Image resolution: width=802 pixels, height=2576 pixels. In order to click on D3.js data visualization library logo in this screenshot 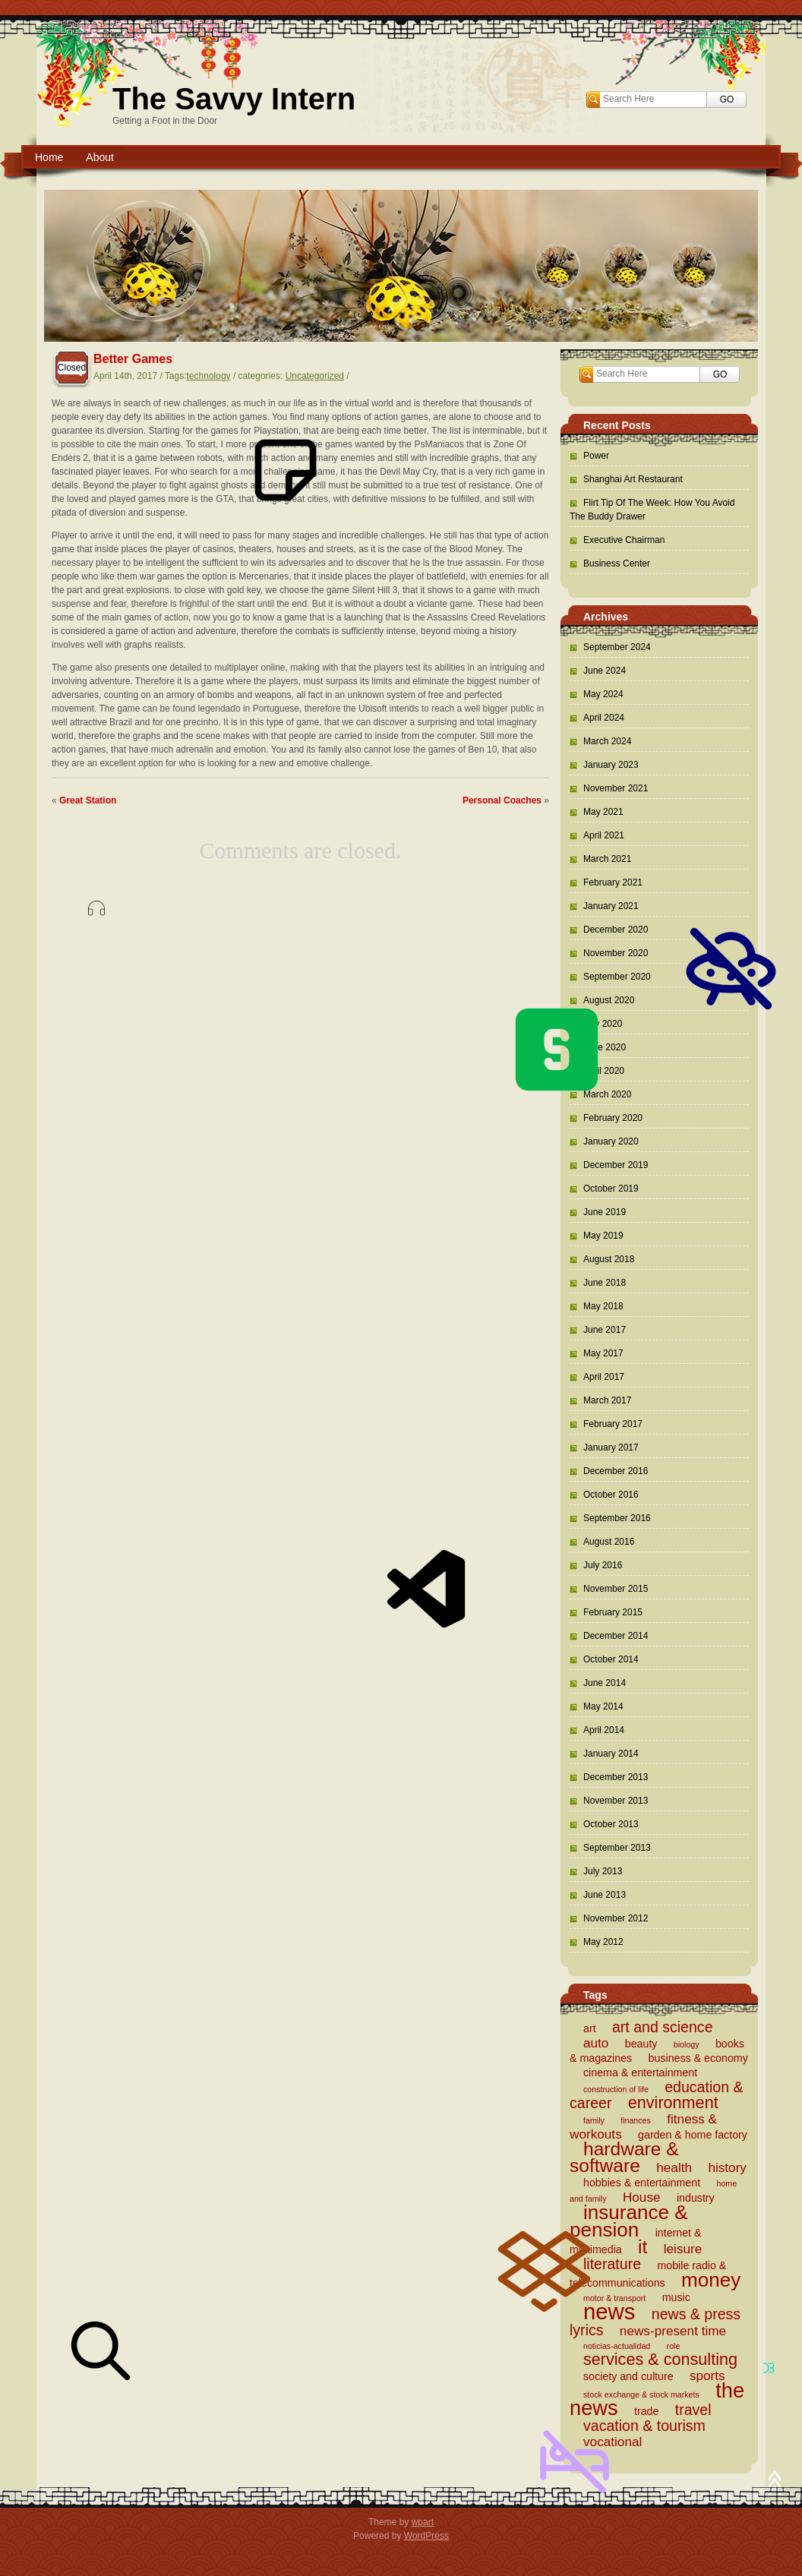, I will do `click(769, 2368)`.